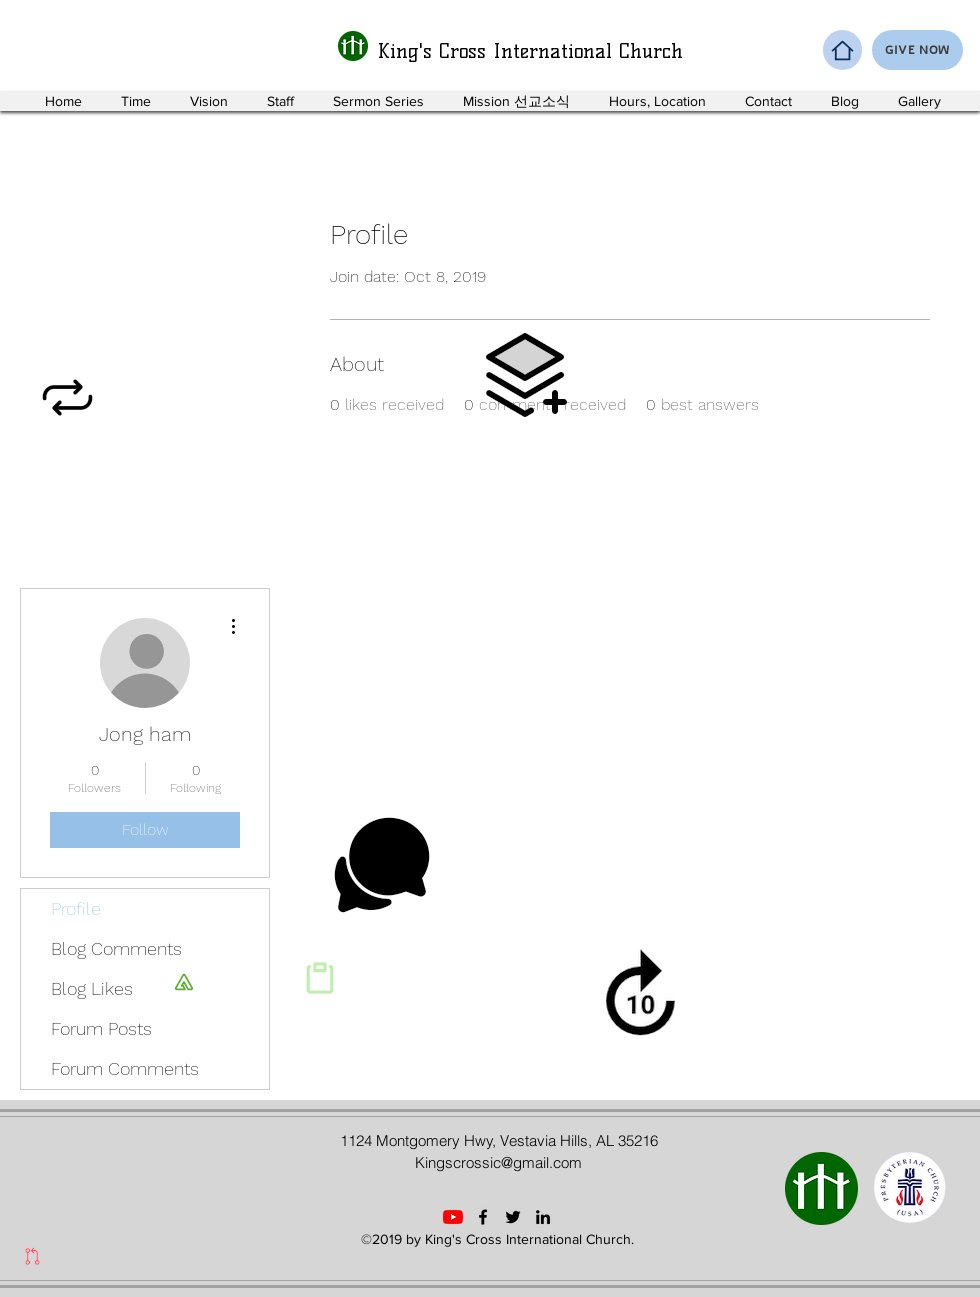  What do you see at coordinates (184, 982) in the screenshot?
I see `Adobe brand logo` at bounding box center [184, 982].